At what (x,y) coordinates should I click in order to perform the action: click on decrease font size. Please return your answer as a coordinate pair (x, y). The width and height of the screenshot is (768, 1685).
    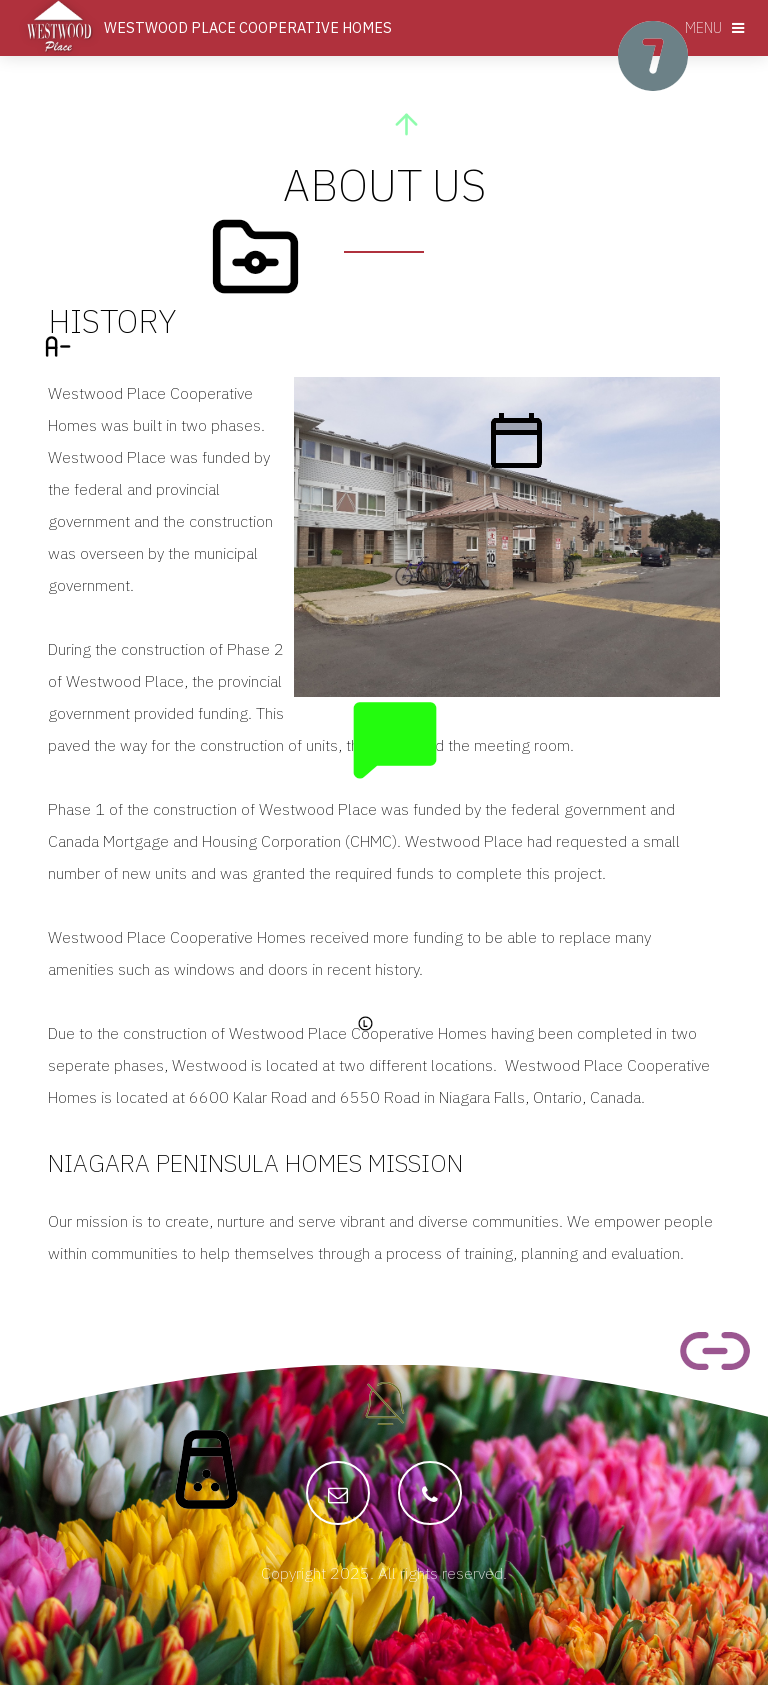
    Looking at the image, I should click on (57, 346).